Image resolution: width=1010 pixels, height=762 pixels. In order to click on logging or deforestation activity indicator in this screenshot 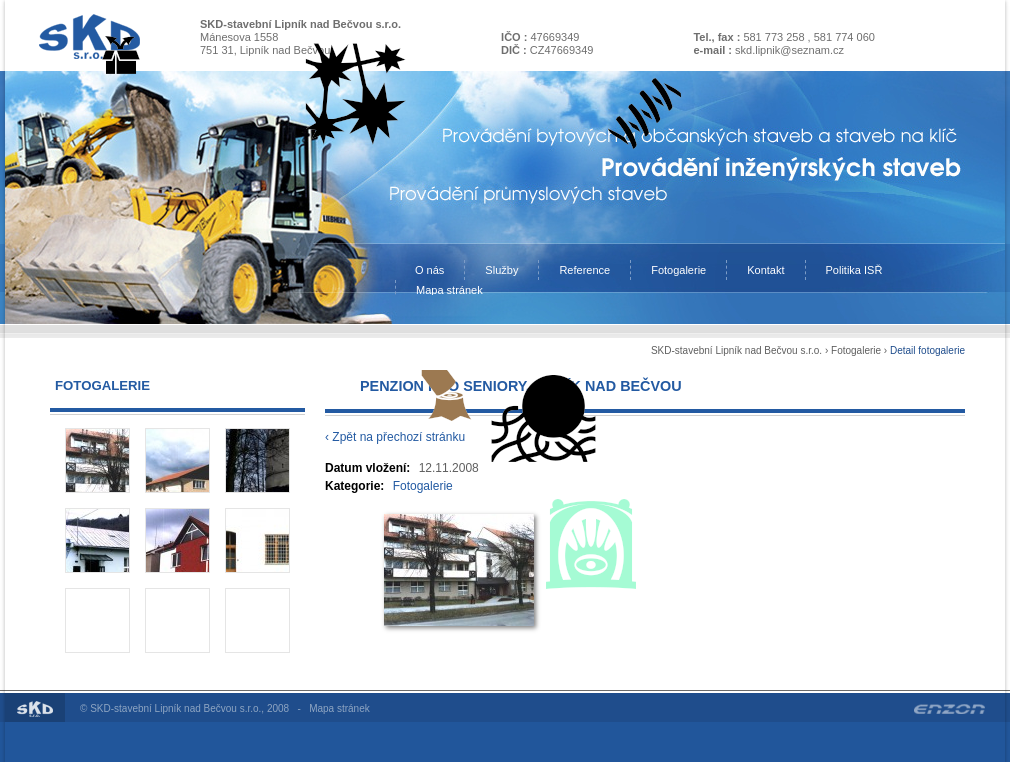, I will do `click(446, 395)`.